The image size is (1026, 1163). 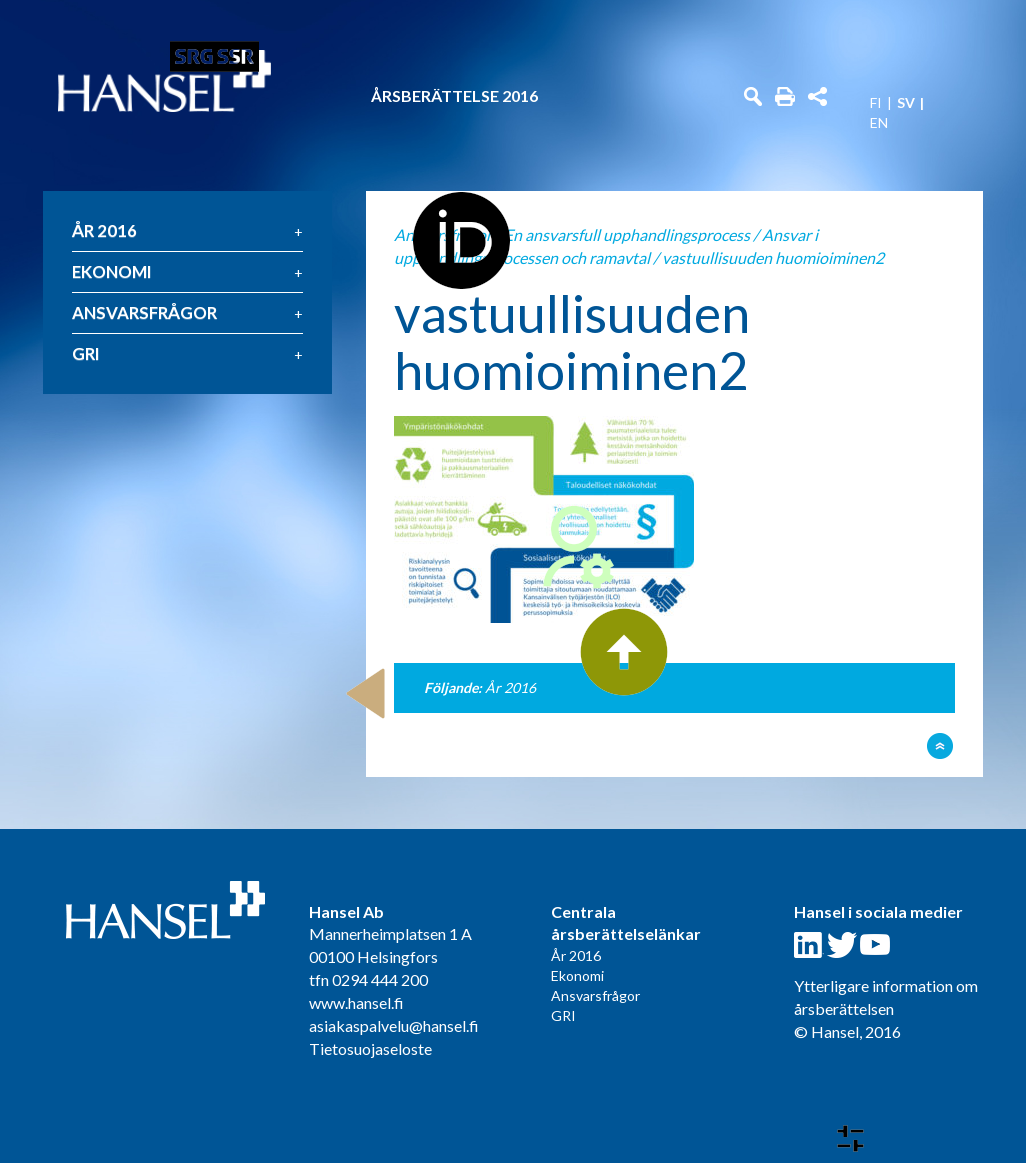 I want to click on access user account settings, so click(x=574, y=548).